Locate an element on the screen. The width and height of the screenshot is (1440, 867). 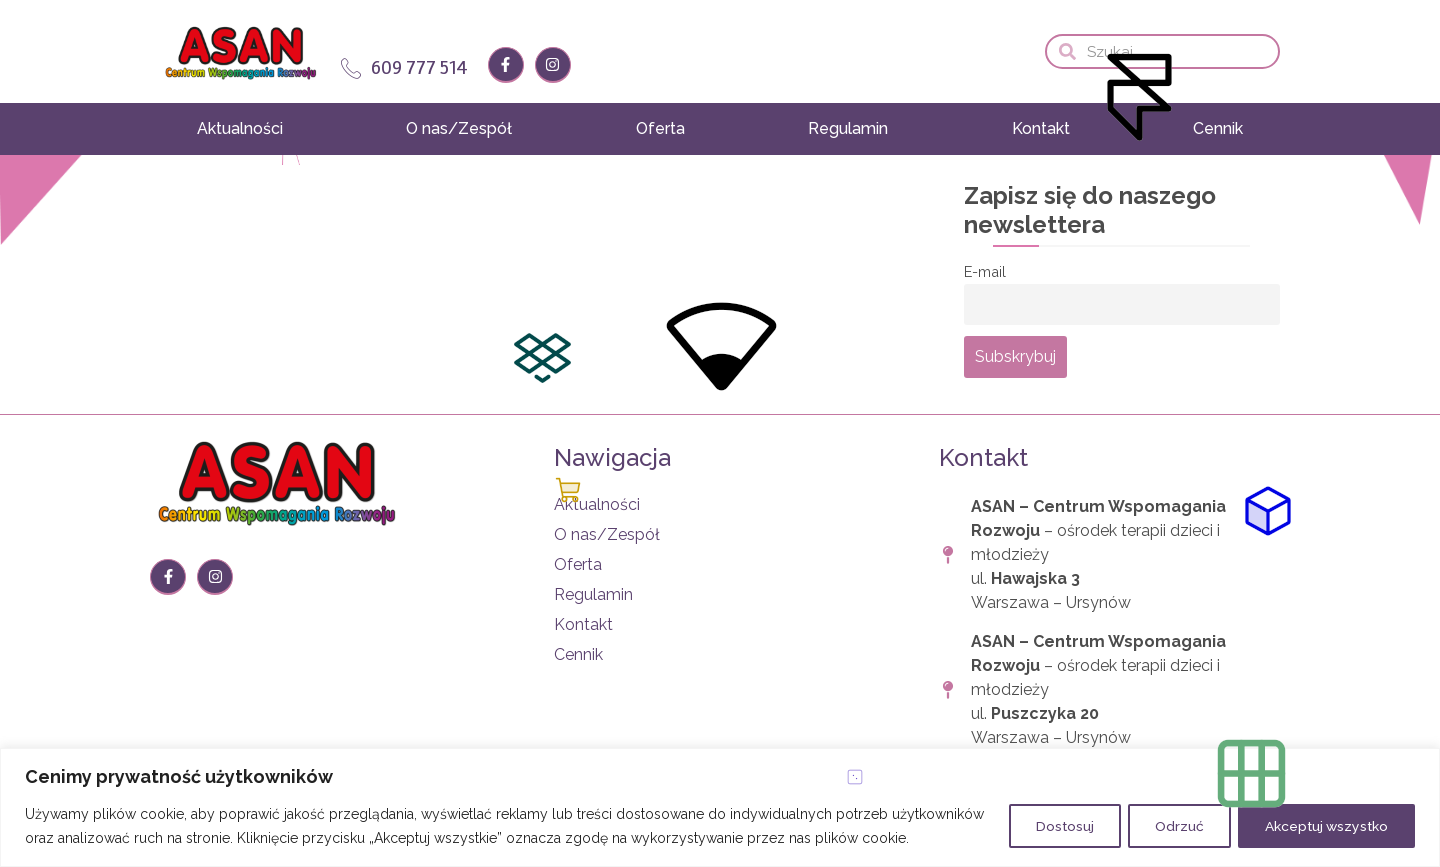
roll dice or generate random number is located at coordinates (855, 777).